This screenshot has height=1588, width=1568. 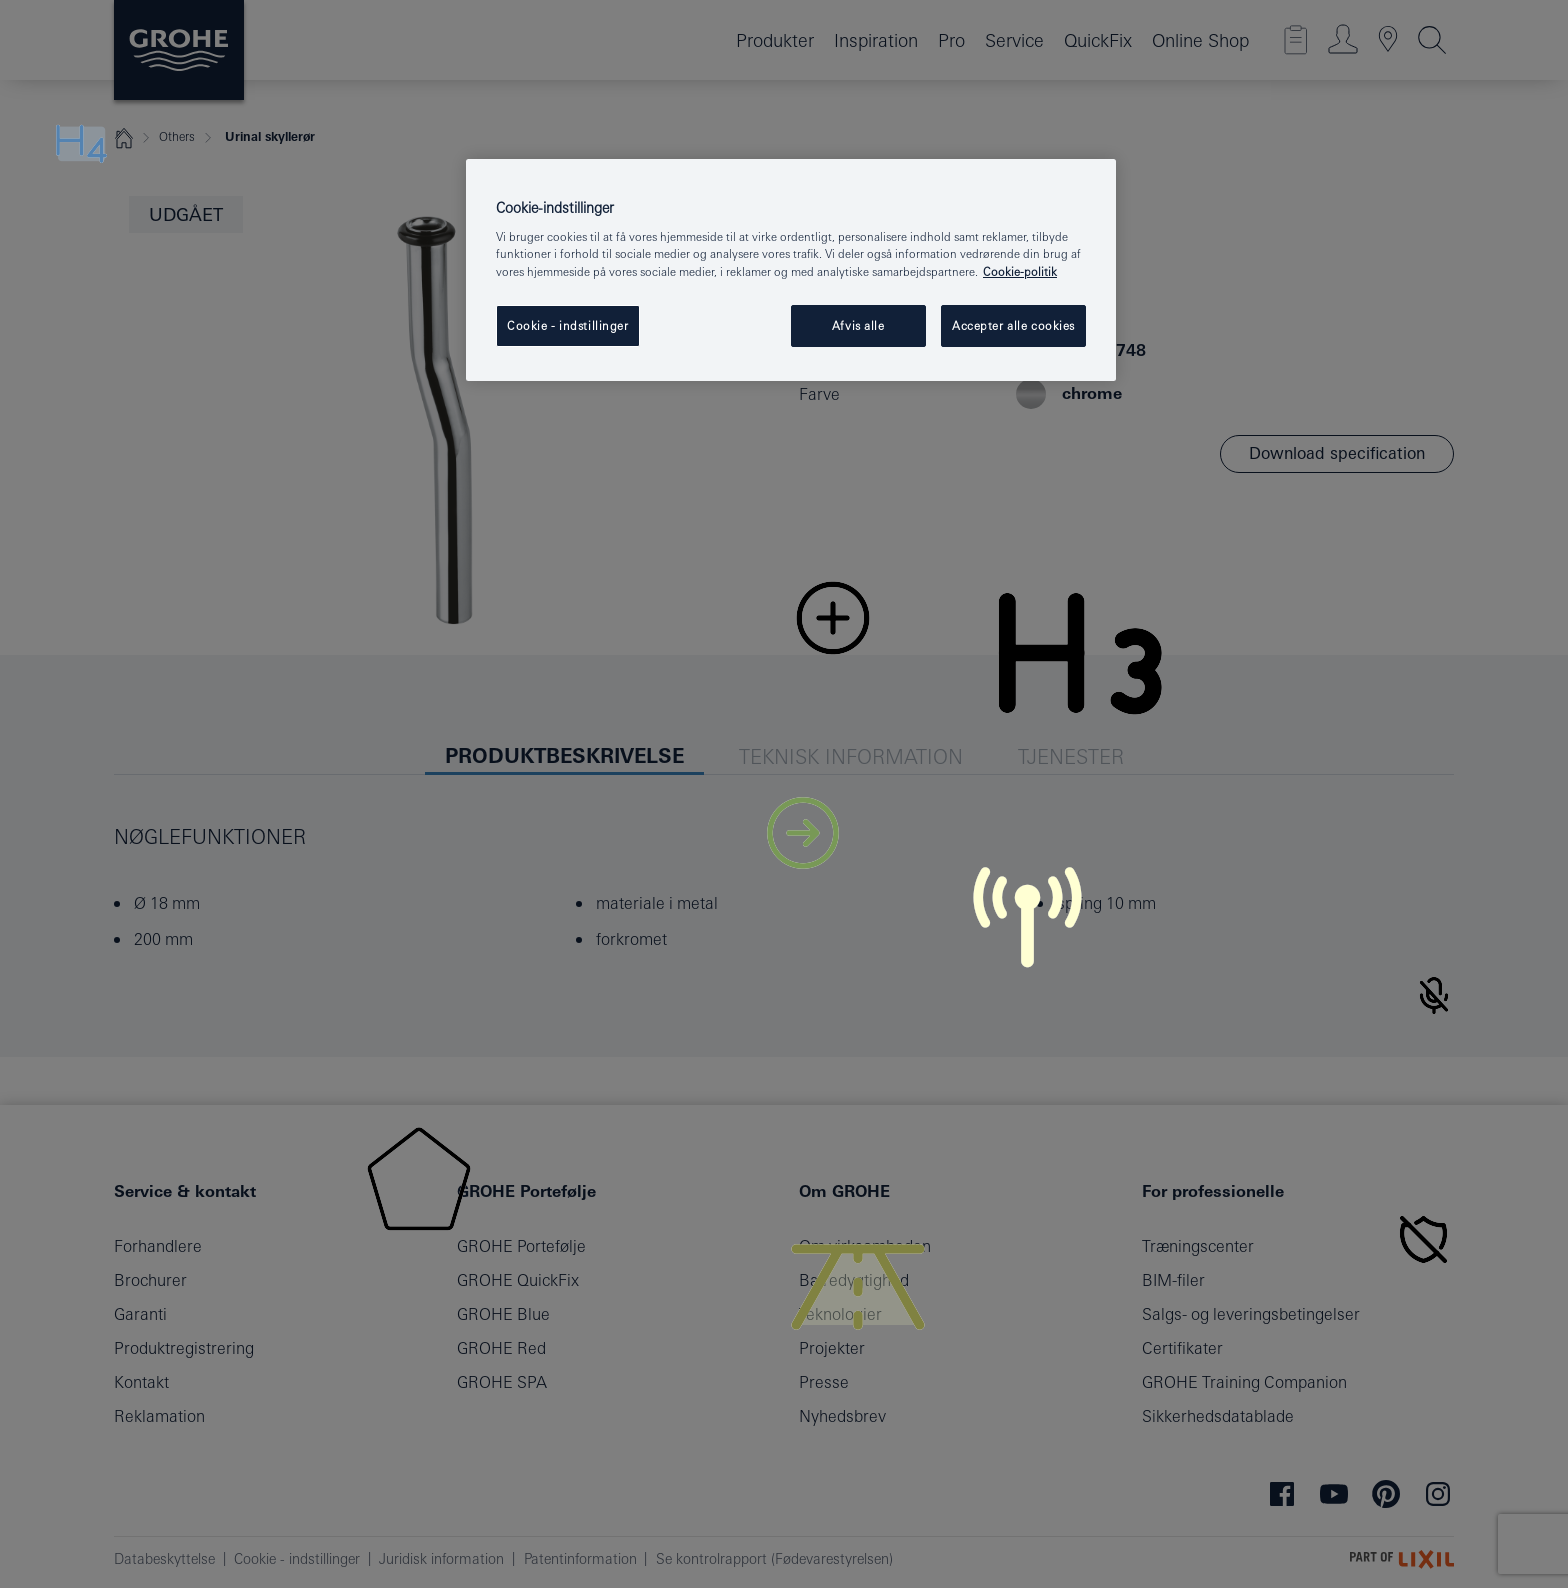 What do you see at coordinates (419, 1183) in the screenshot?
I see `a pentagon shape indicator` at bounding box center [419, 1183].